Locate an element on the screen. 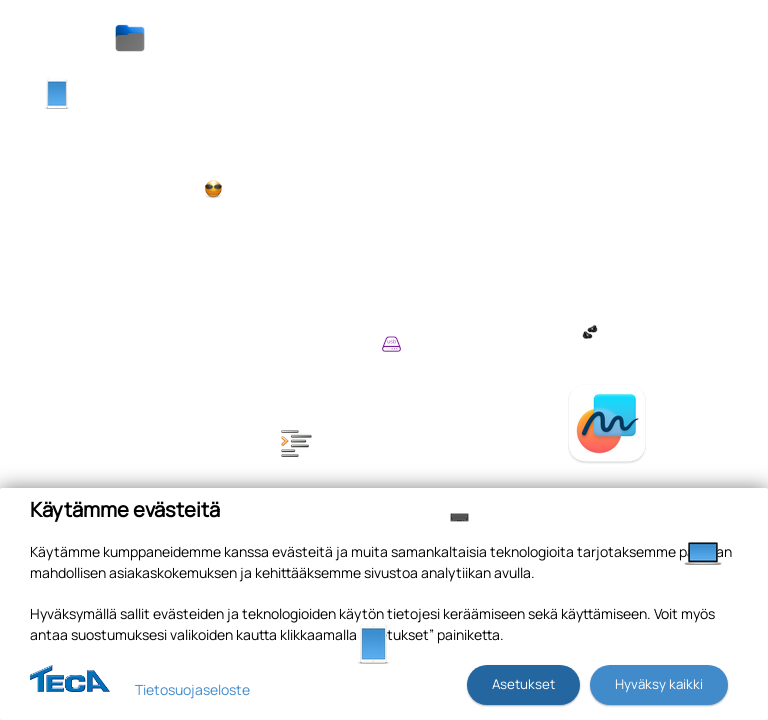 This screenshot has height=720, width=768. represents this macbook pro device in system settings is located at coordinates (703, 551).